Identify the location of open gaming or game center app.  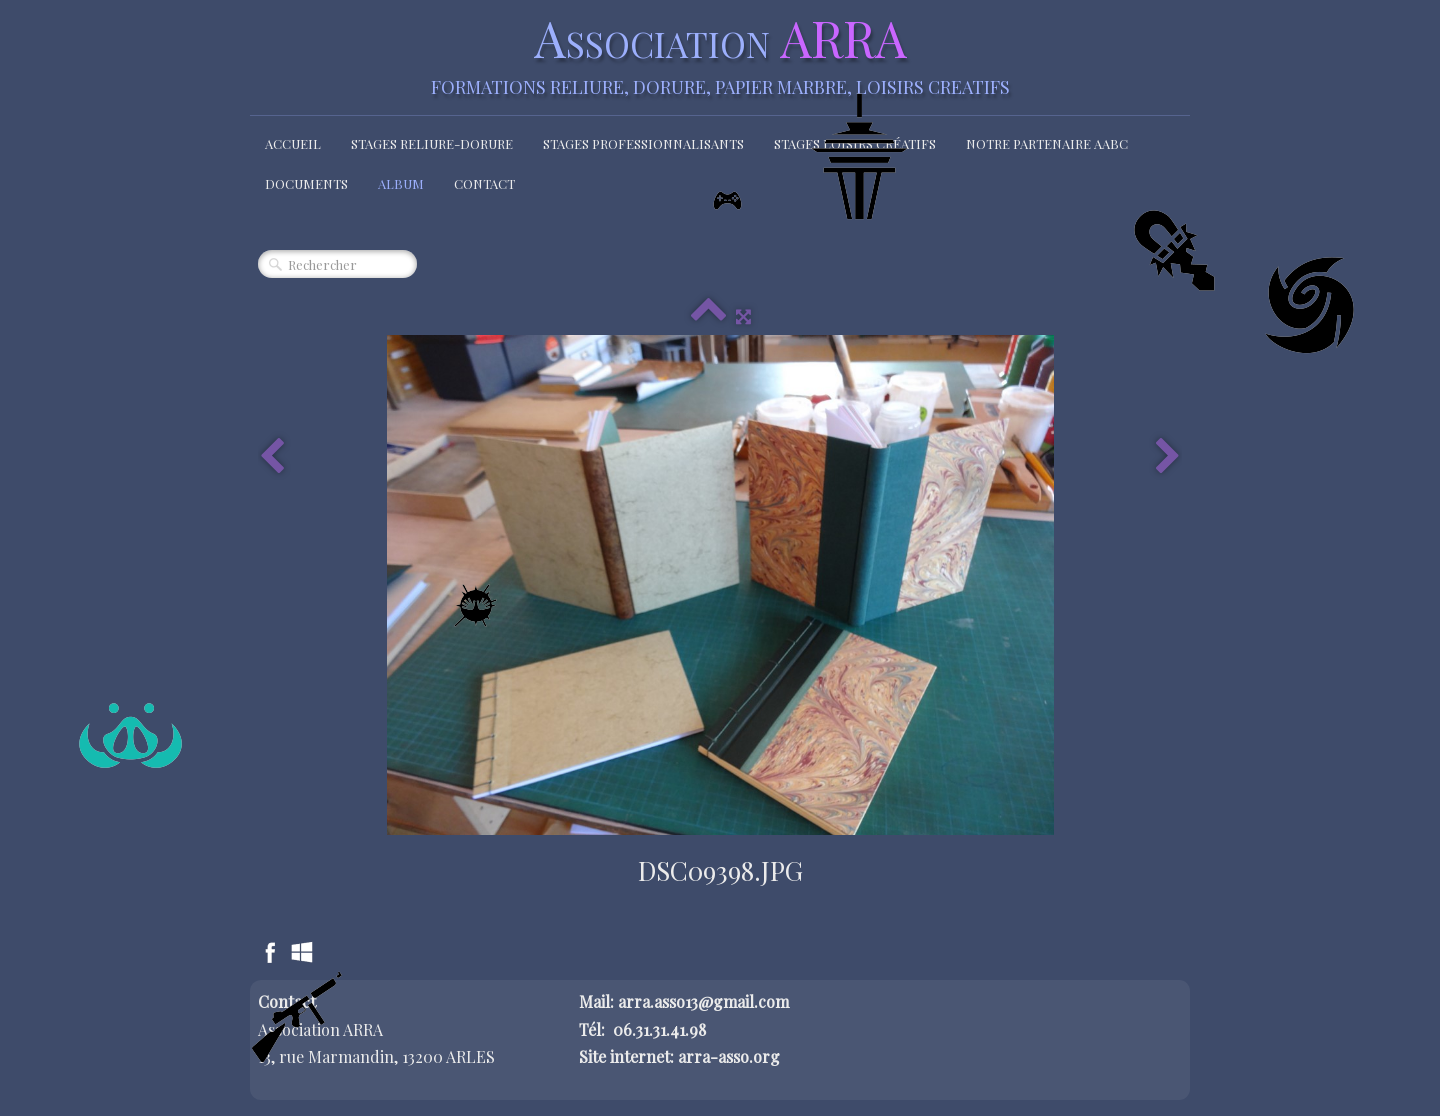
(727, 200).